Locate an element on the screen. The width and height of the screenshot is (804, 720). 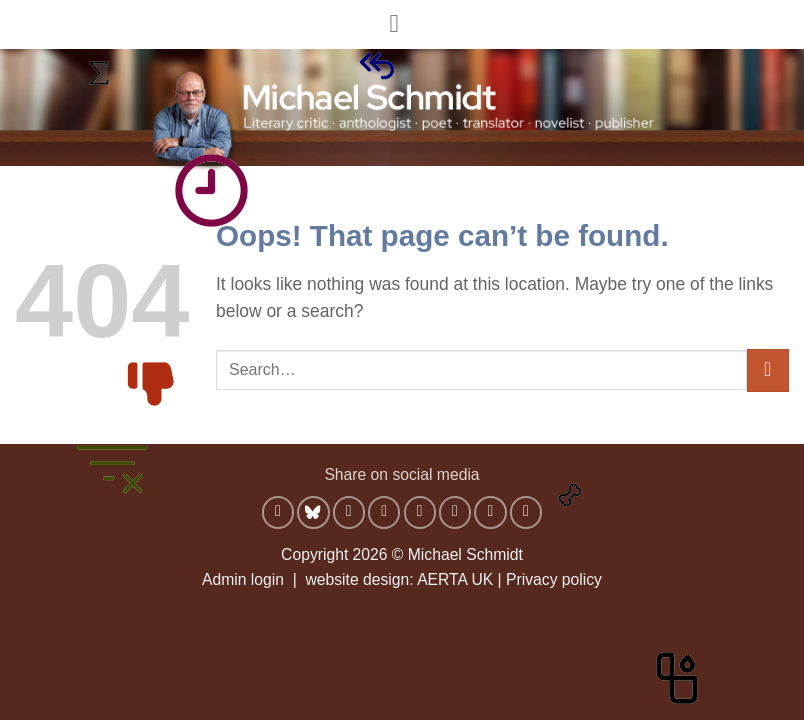
calculate sum or total is located at coordinates (99, 73).